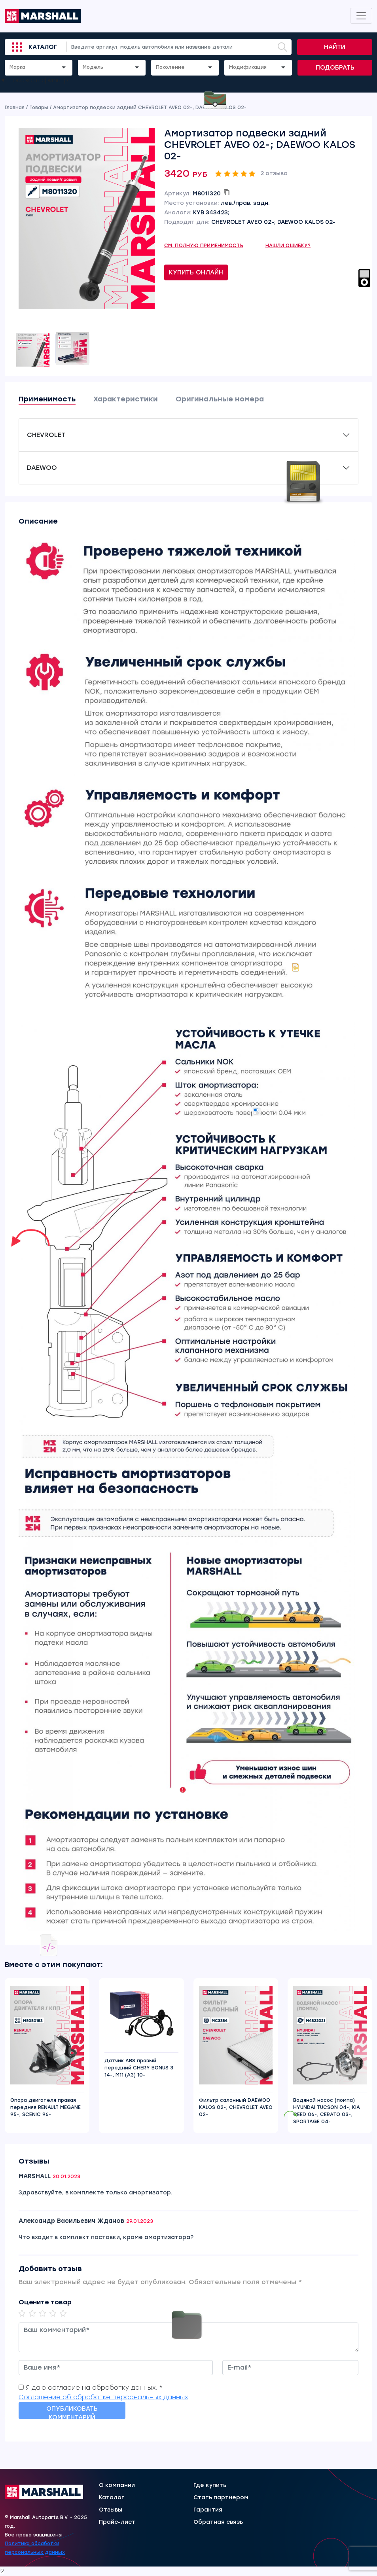  I want to click on indicates an important alert or warning, so click(183, 1790).